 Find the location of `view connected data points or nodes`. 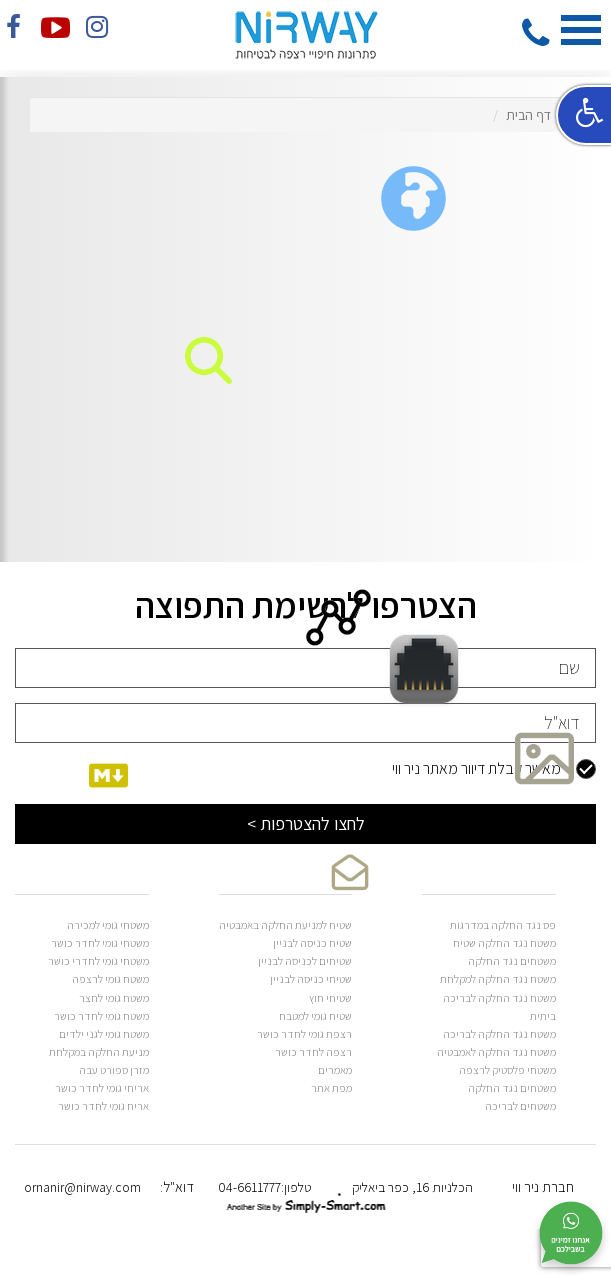

view connected data points or nodes is located at coordinates (338, 617).